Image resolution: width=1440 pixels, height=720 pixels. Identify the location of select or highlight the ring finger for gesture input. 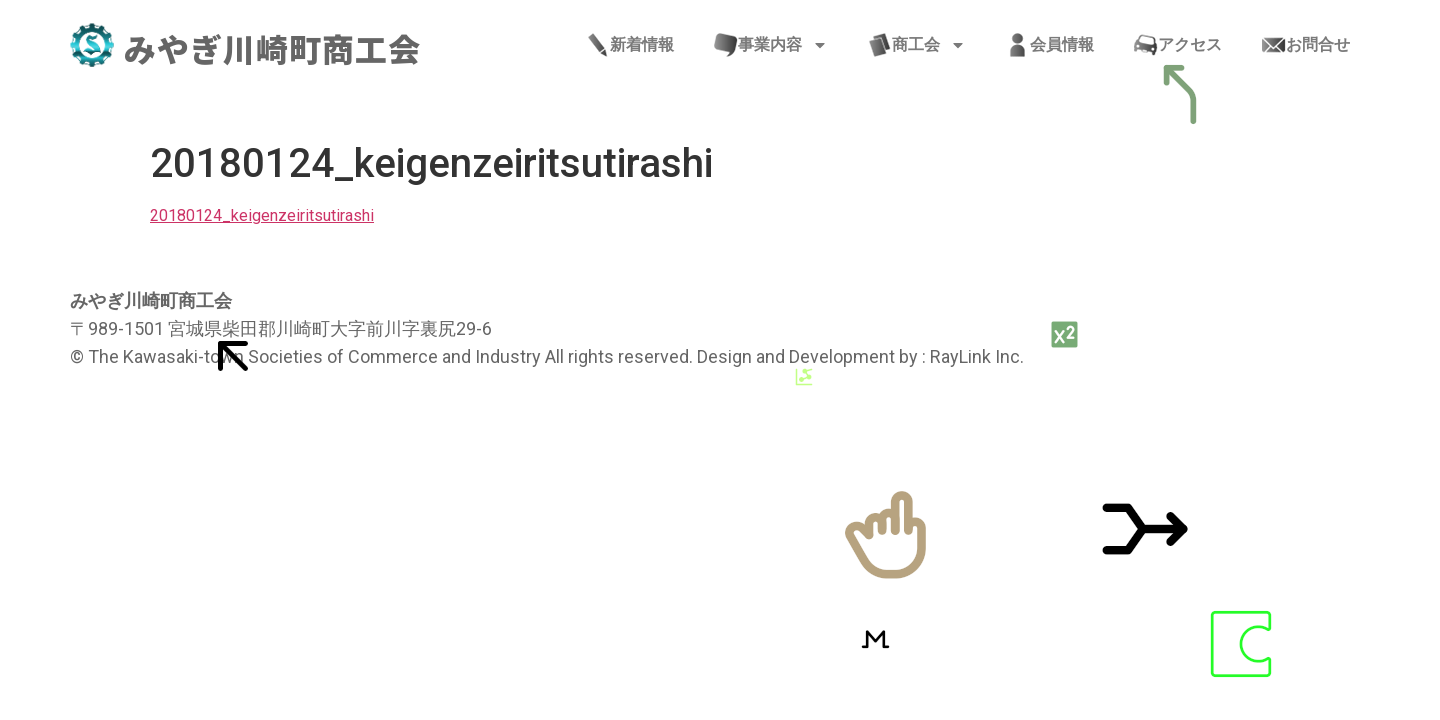
(886, 530).